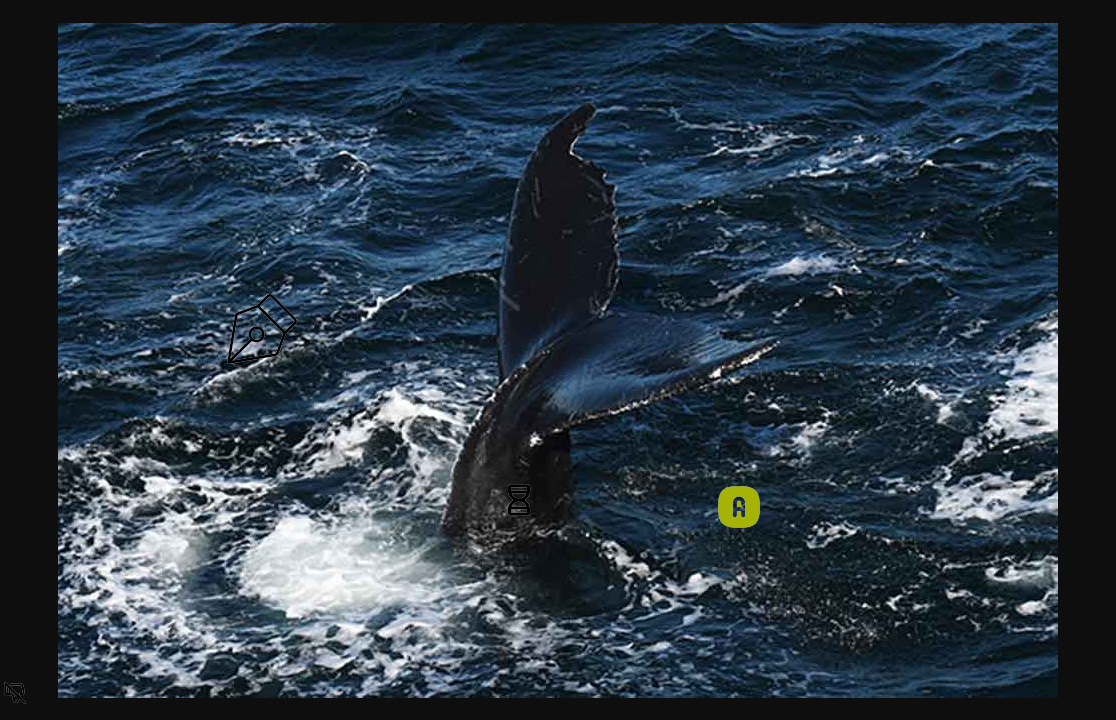  Describe the element at coordinates (739, 507) in the screenshot. I see `select font style or text formatting option` at that location.